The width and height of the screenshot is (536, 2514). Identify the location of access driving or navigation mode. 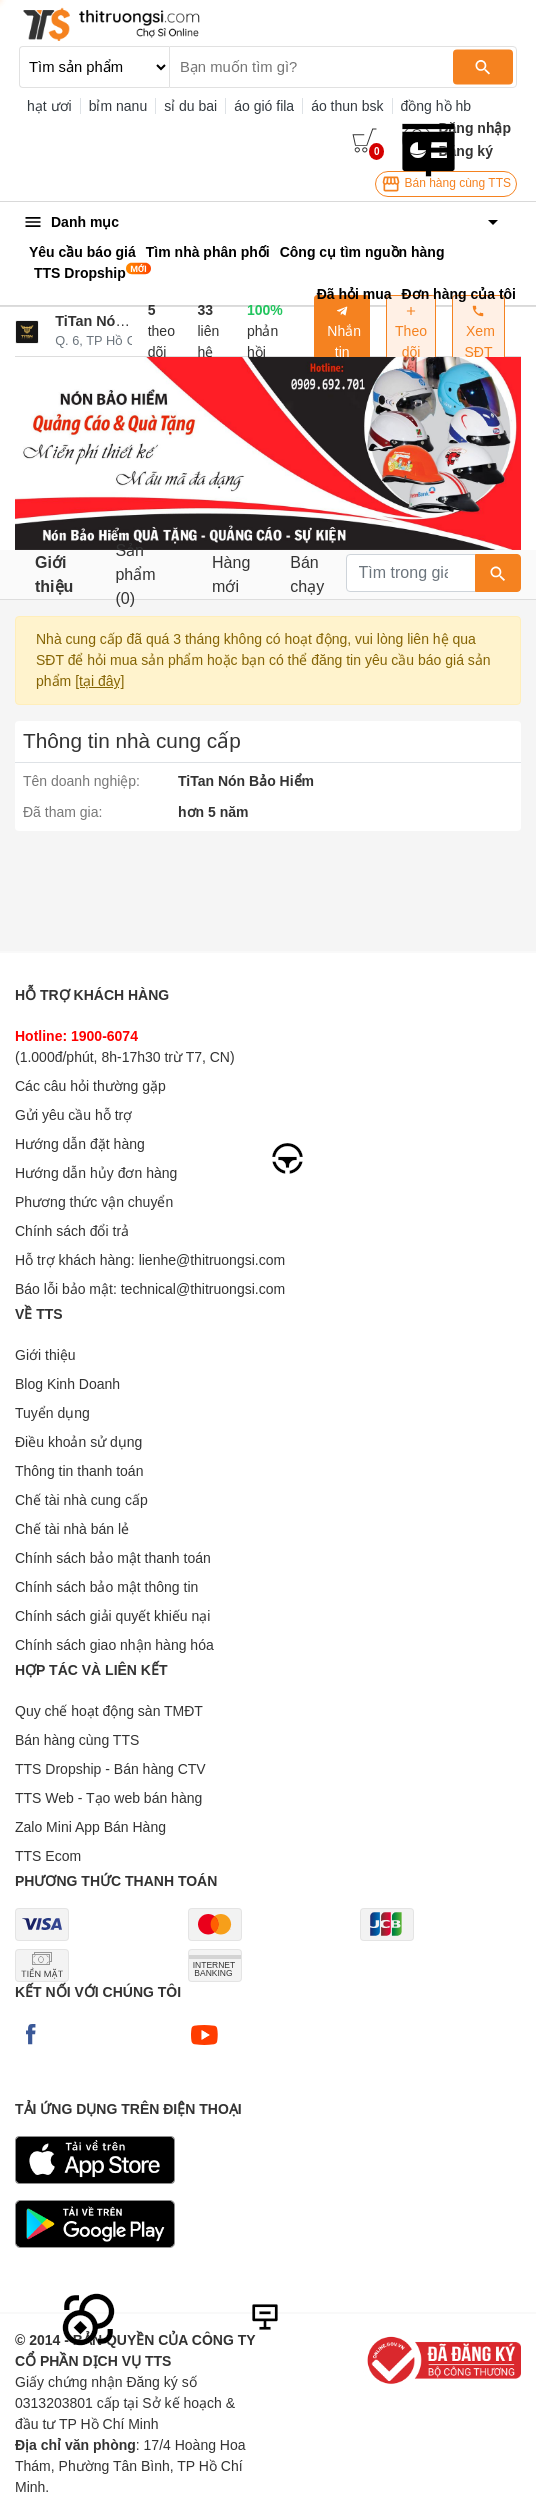
(287, 1158).